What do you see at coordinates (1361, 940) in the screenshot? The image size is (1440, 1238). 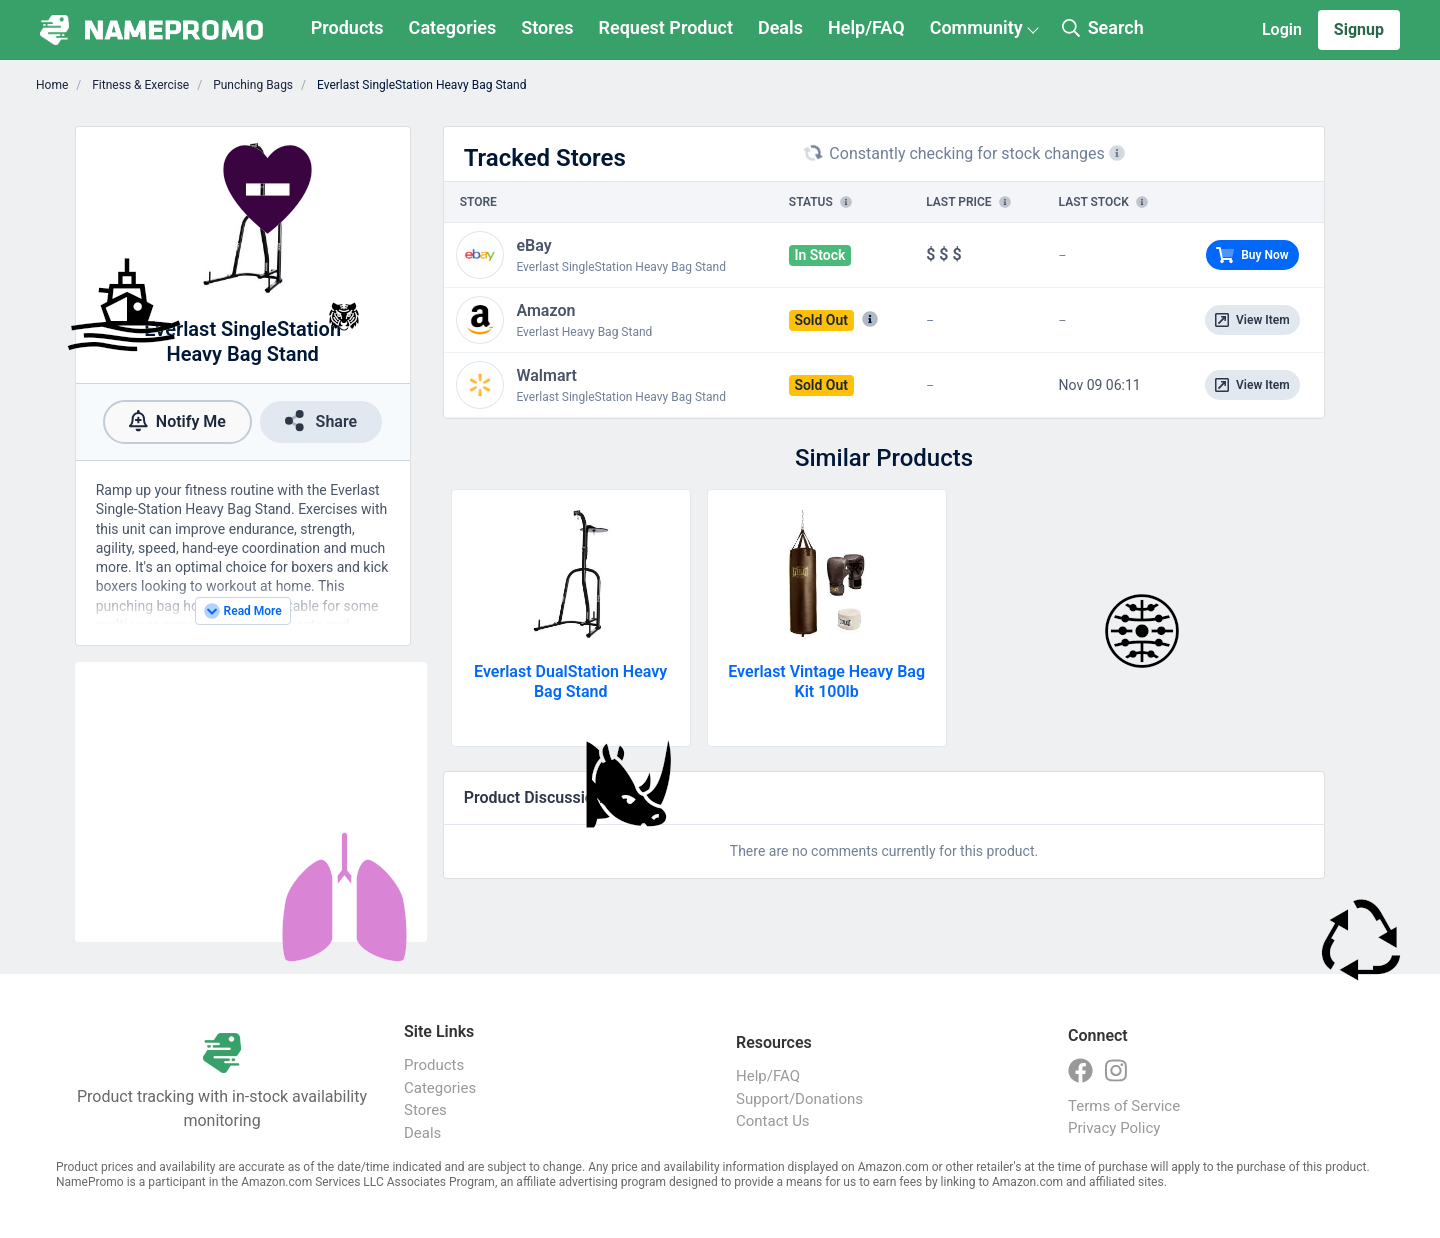 I see `recycle or dispose of item responsibly` at bounding box center [1361, 940].